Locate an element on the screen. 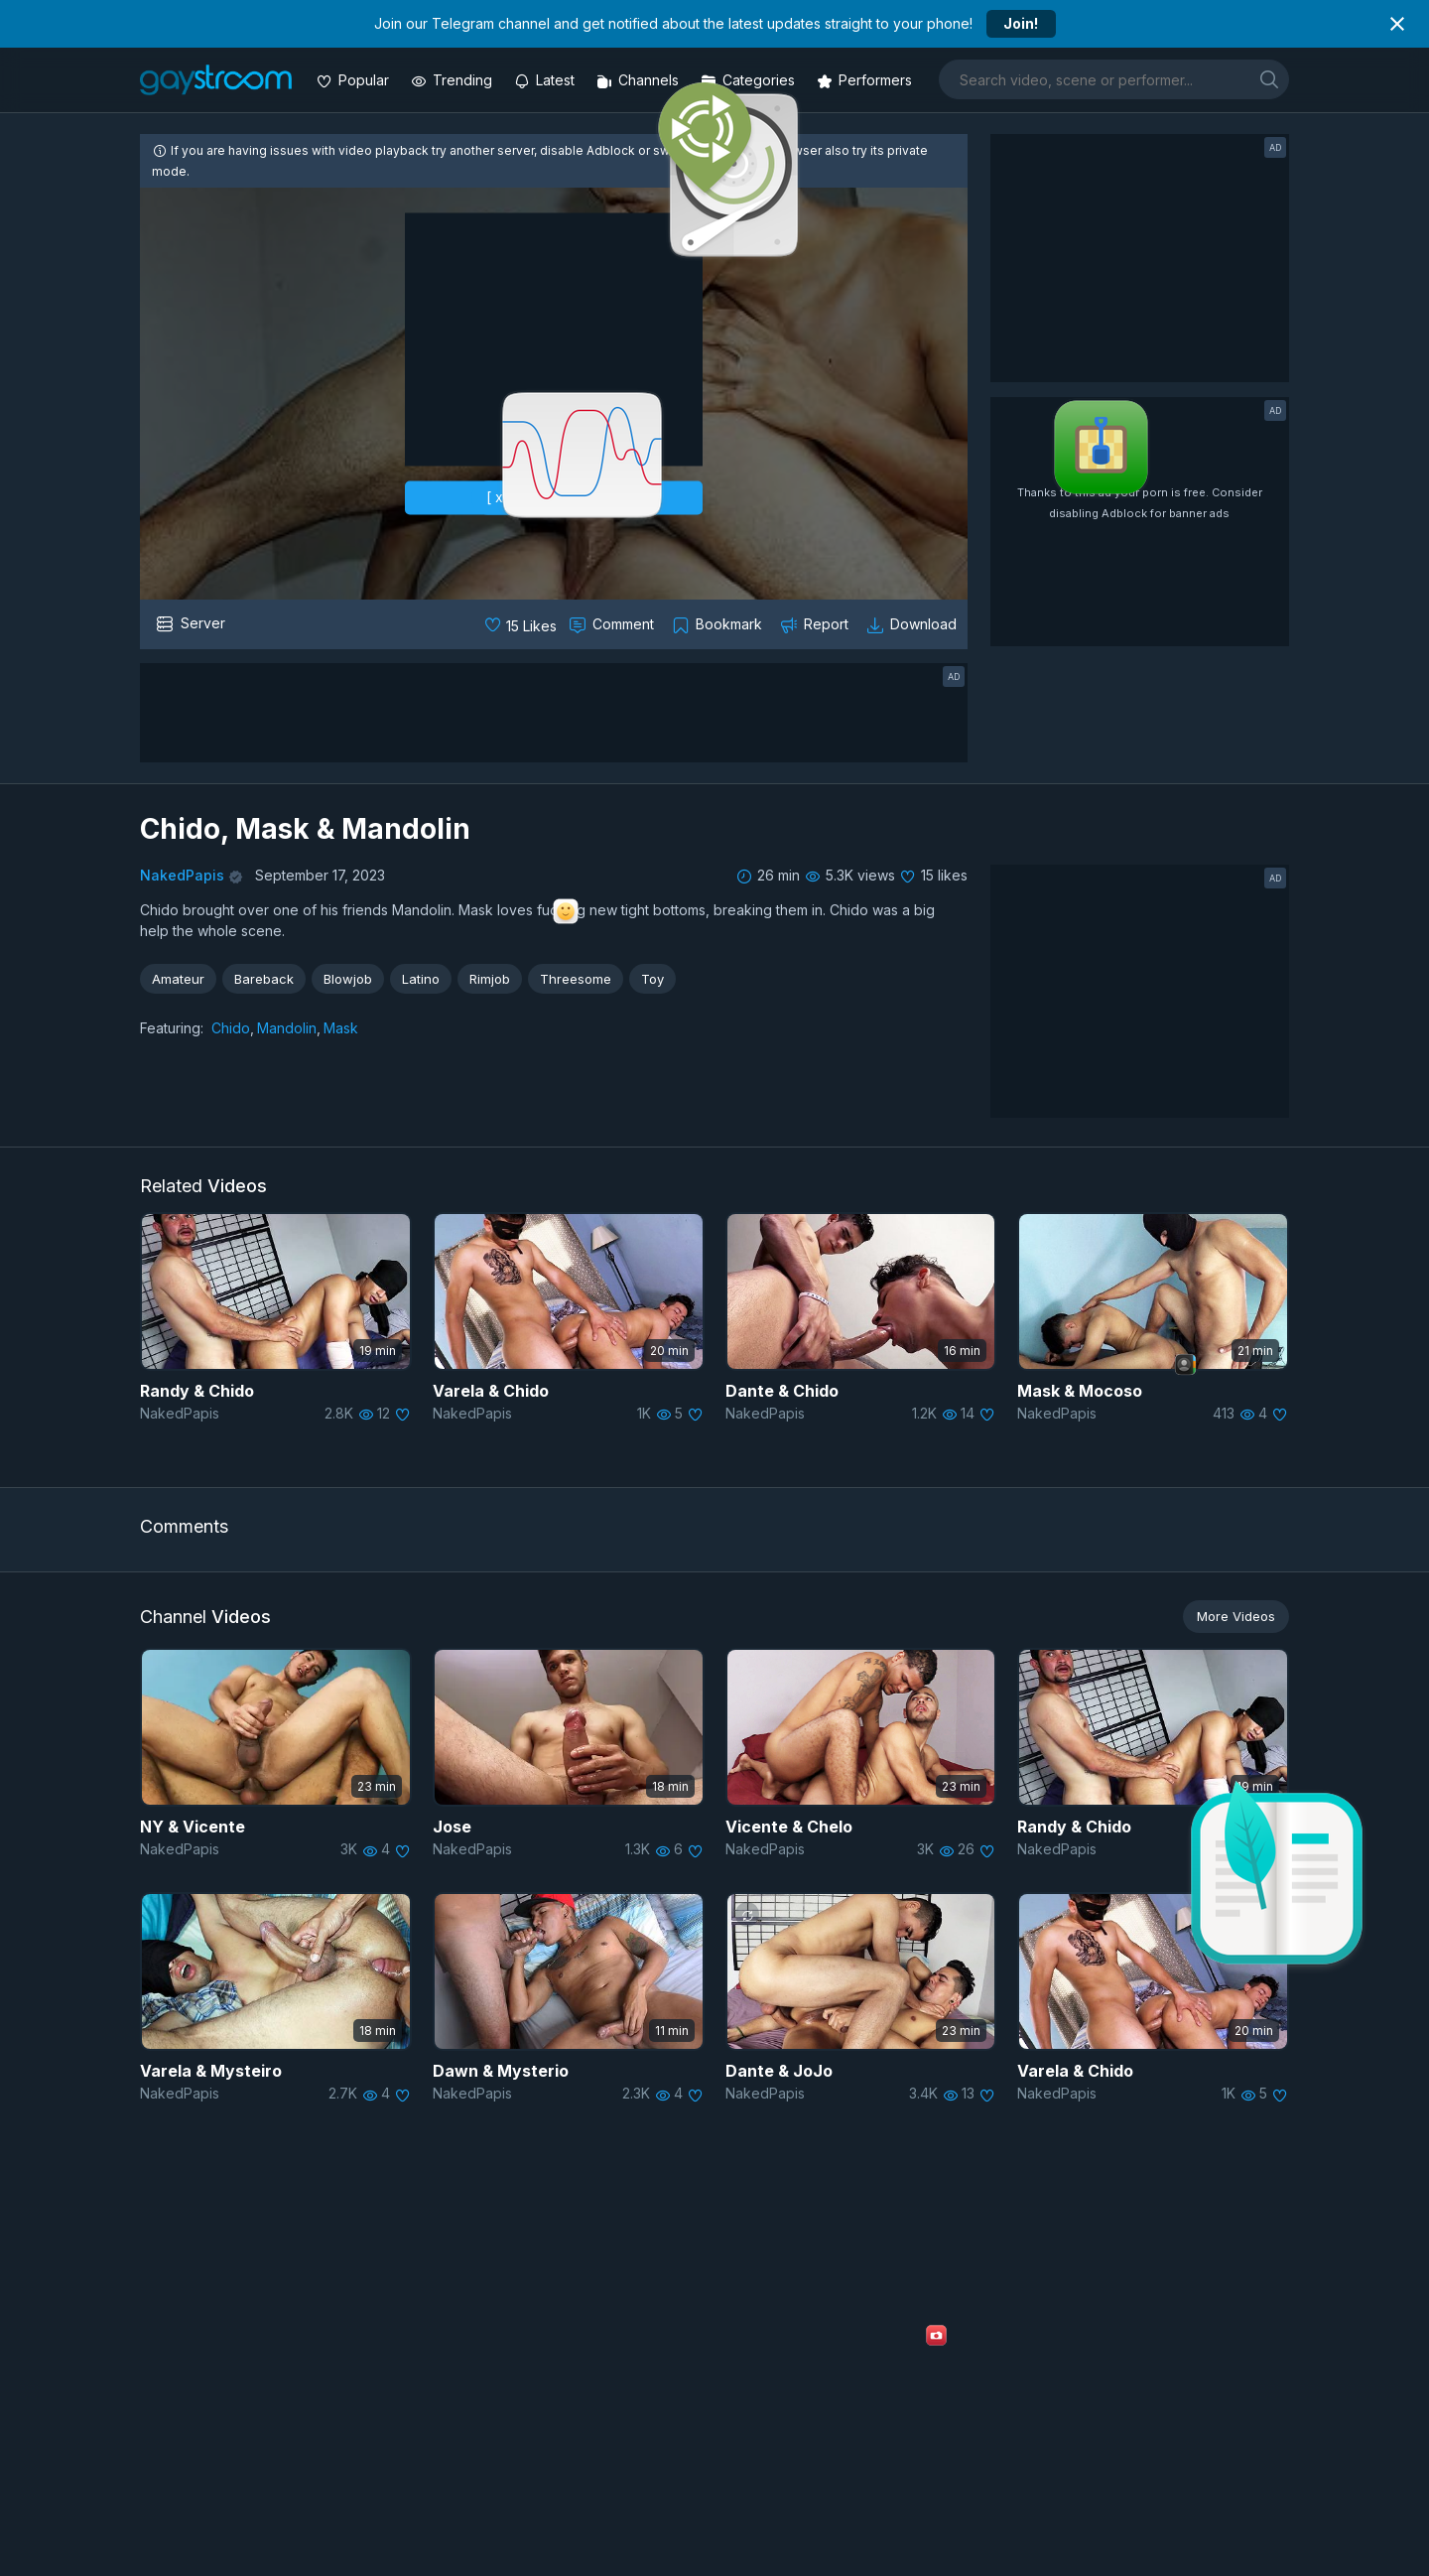  take a screenshot is located at coordinates (936, 2335).